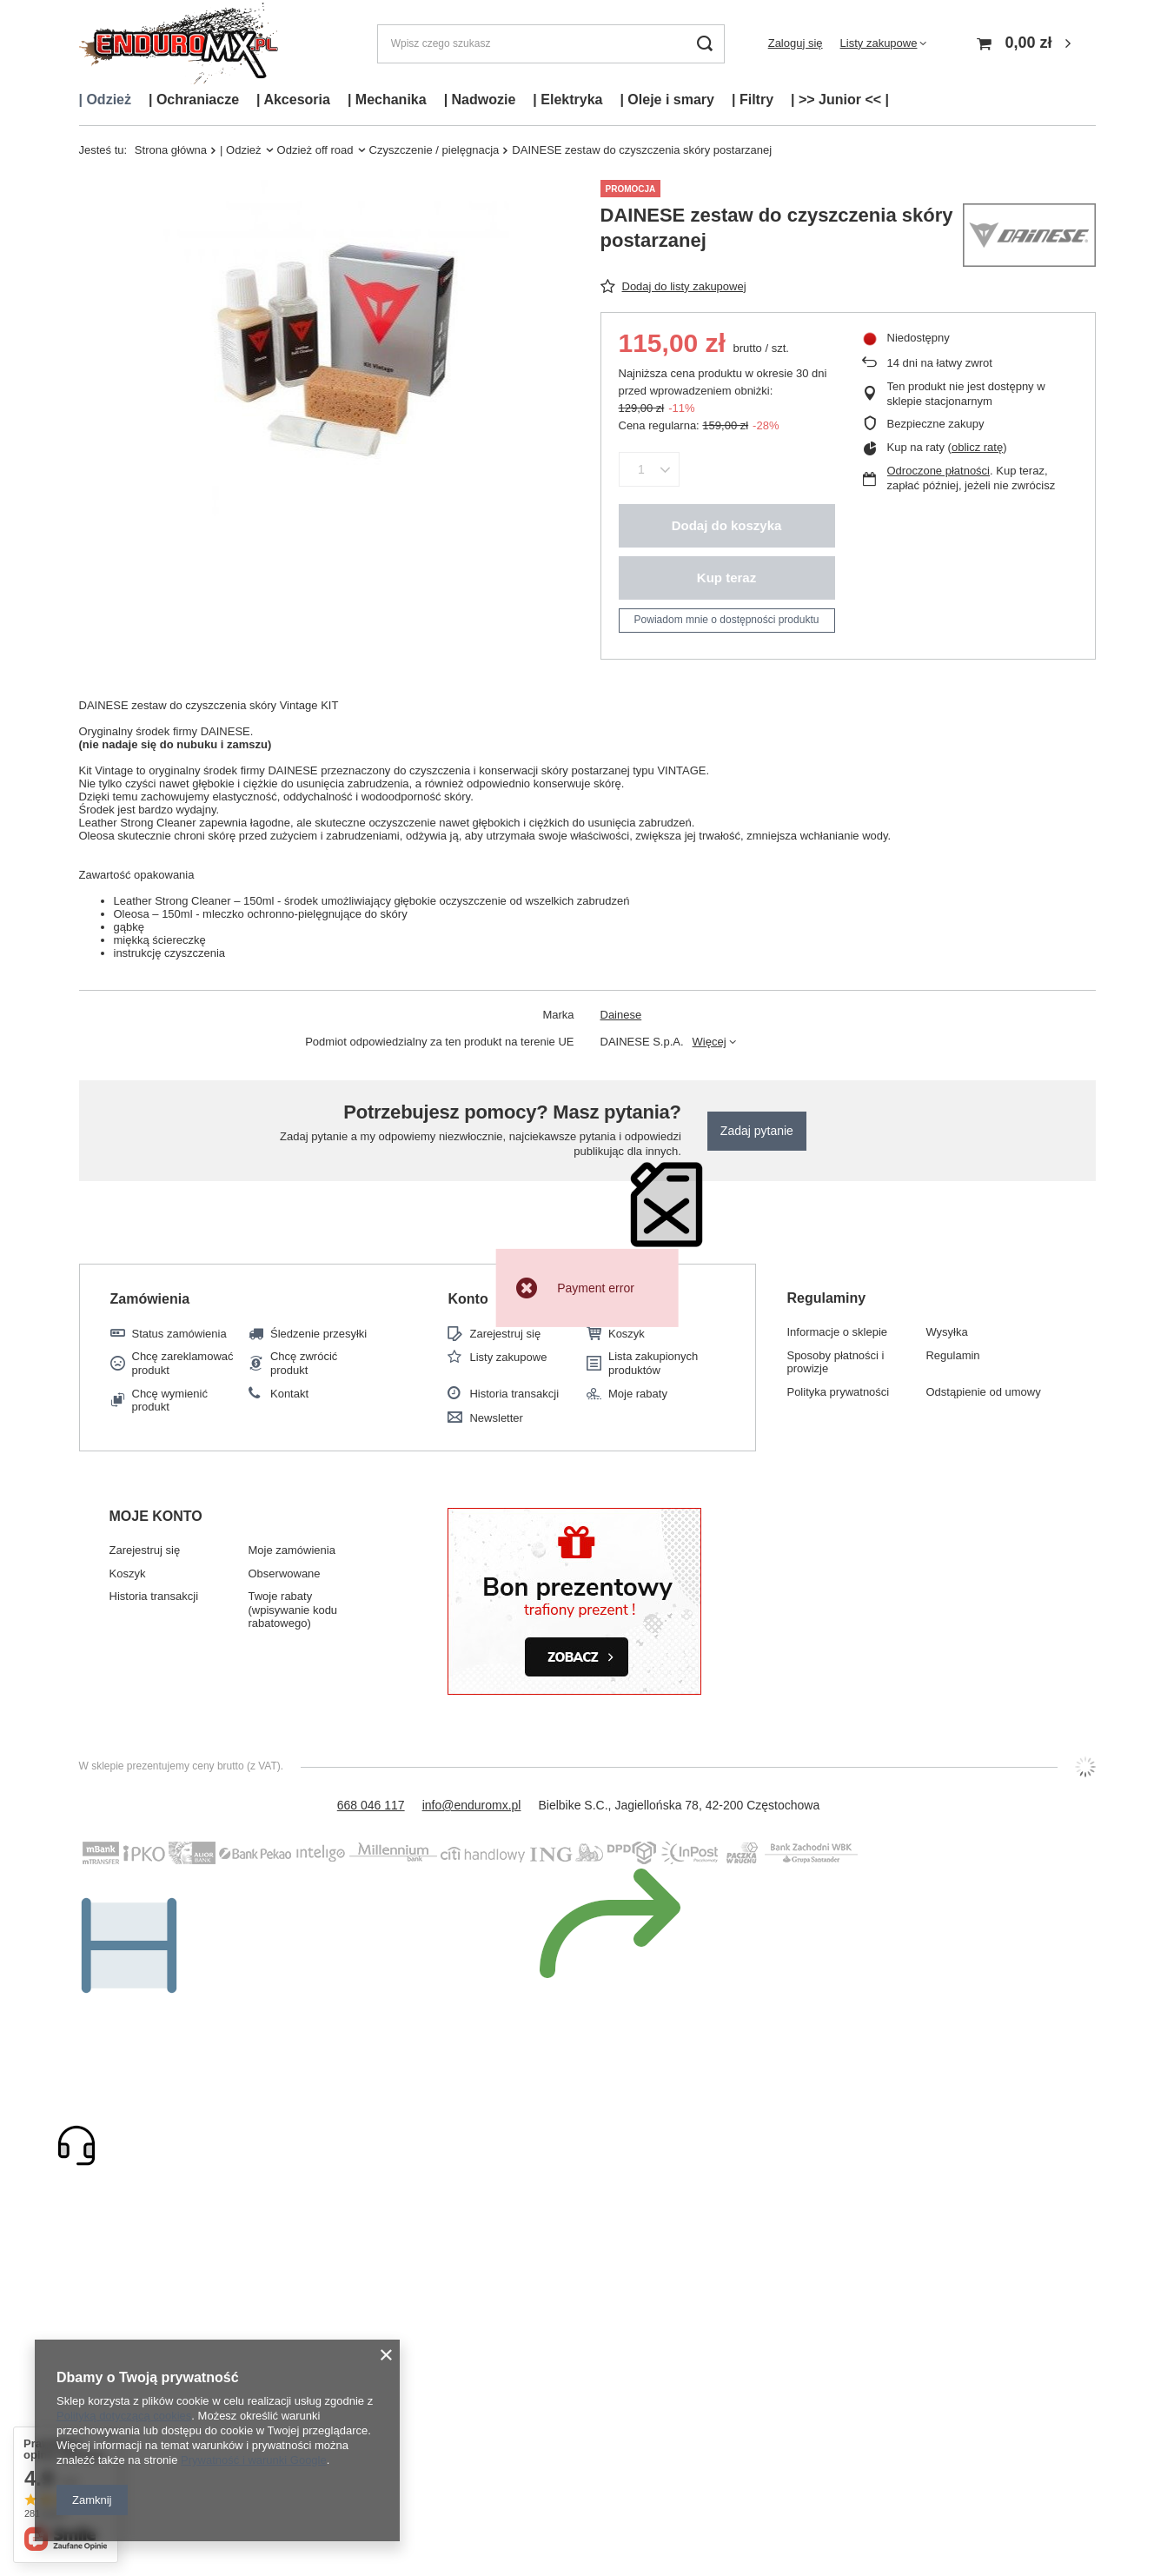 The image size is (1174, 2576). What do you see at coordinates (610, 1923) in the screenshot?
I see `share or forward content` at bounding box center [610, 1923].